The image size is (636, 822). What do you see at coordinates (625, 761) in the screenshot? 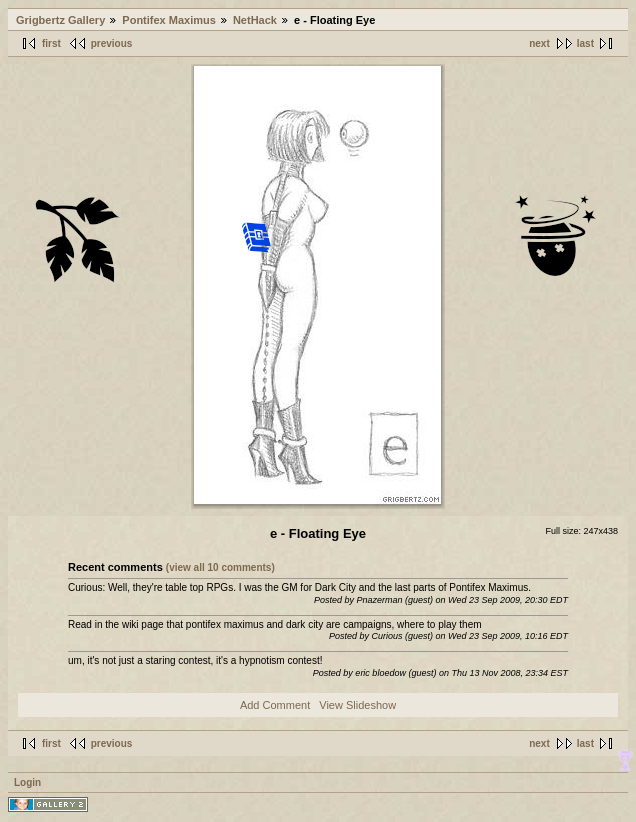
I see `view achievements or trophies` at bounding box center [625, 761].